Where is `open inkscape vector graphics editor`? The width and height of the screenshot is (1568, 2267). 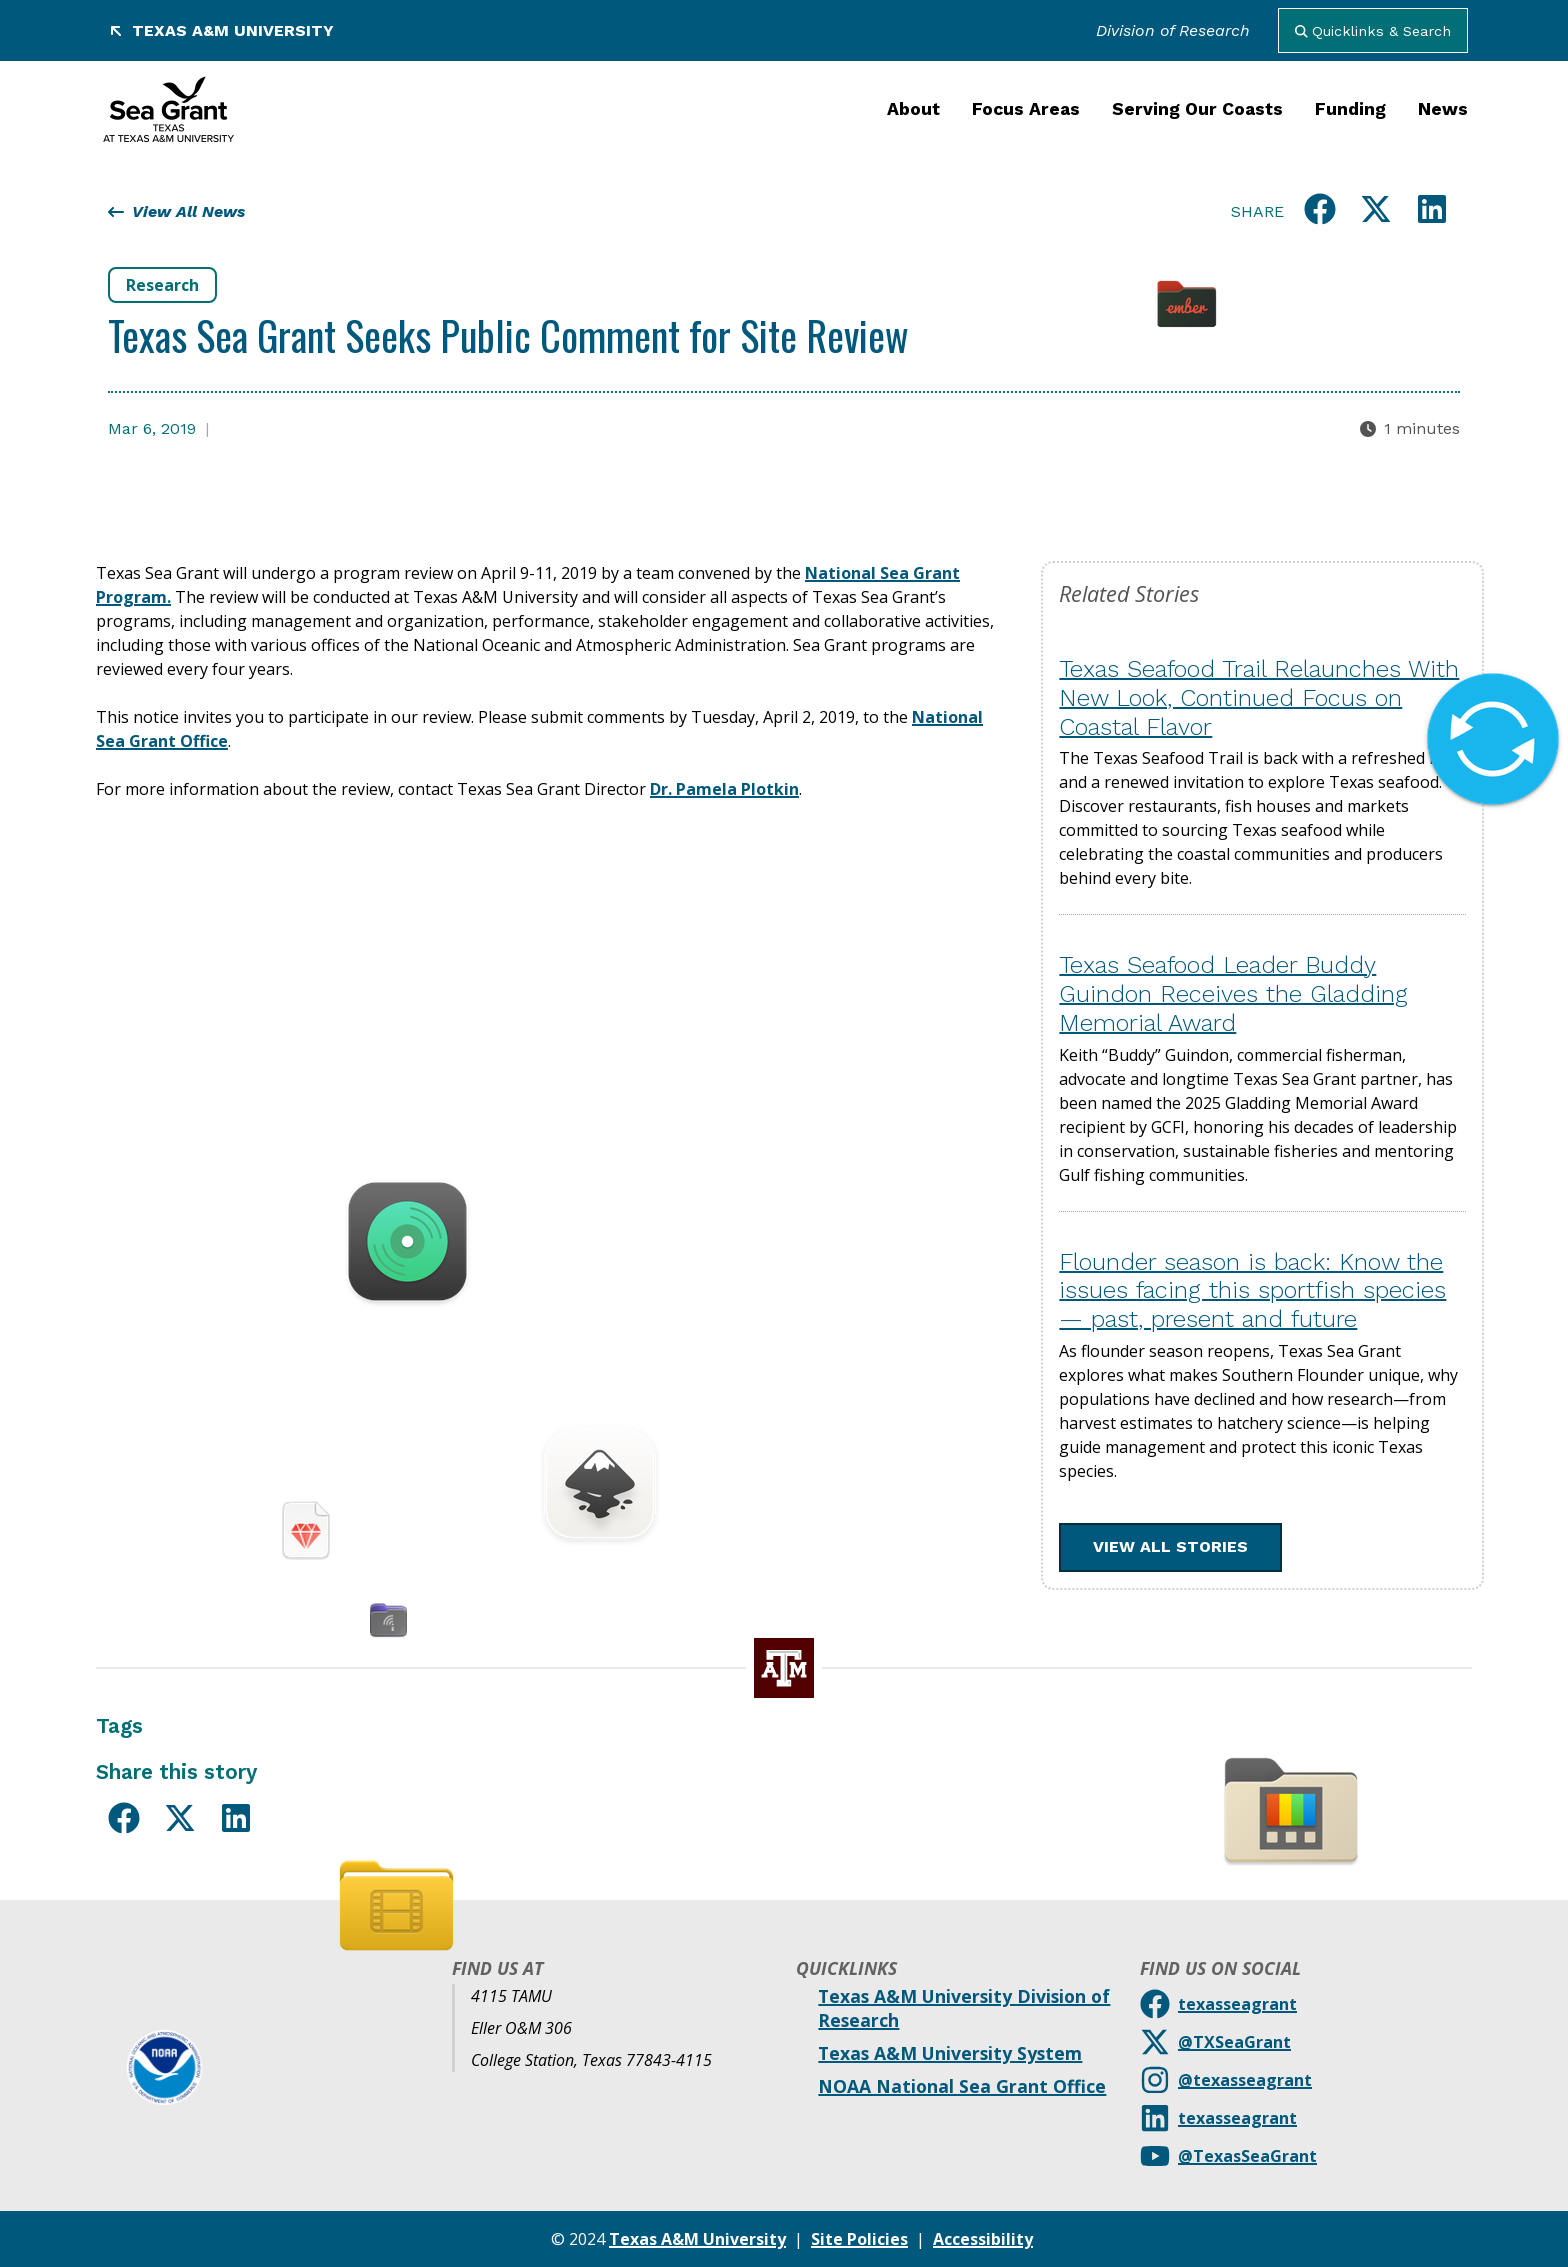 open inkscape vector graphics editor is located at coordinates (600, 1484).